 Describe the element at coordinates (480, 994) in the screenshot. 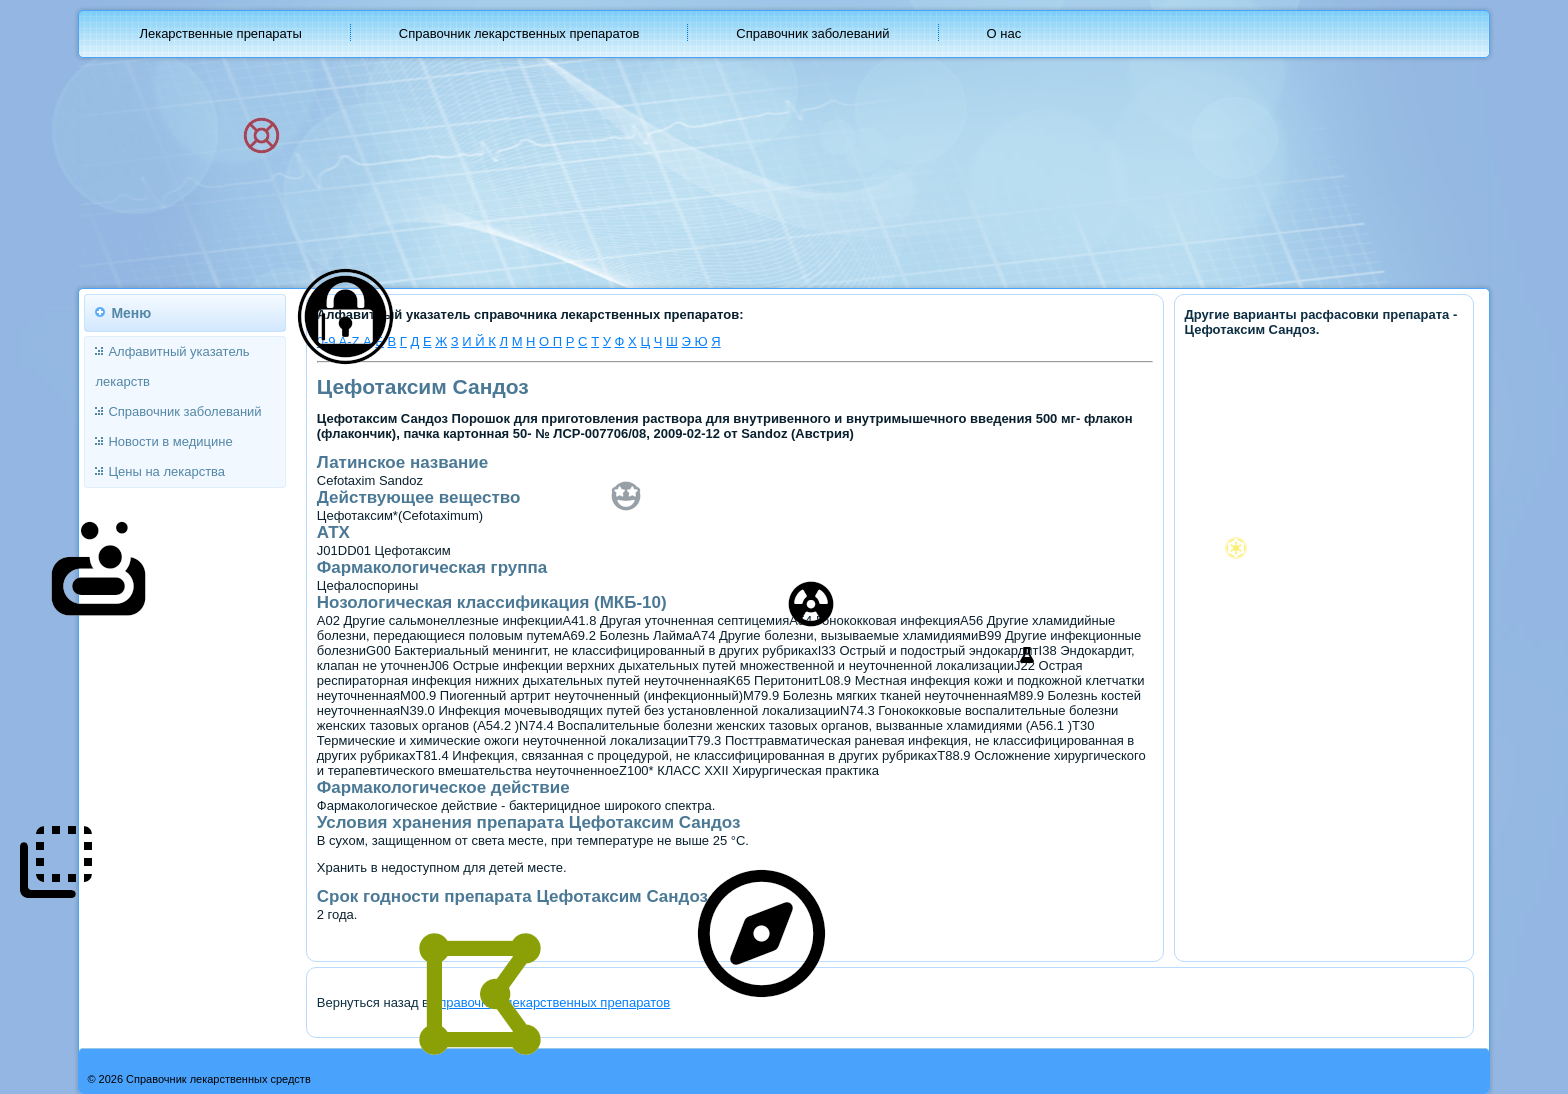

I see `create or edit vector polygon shape` at that location.